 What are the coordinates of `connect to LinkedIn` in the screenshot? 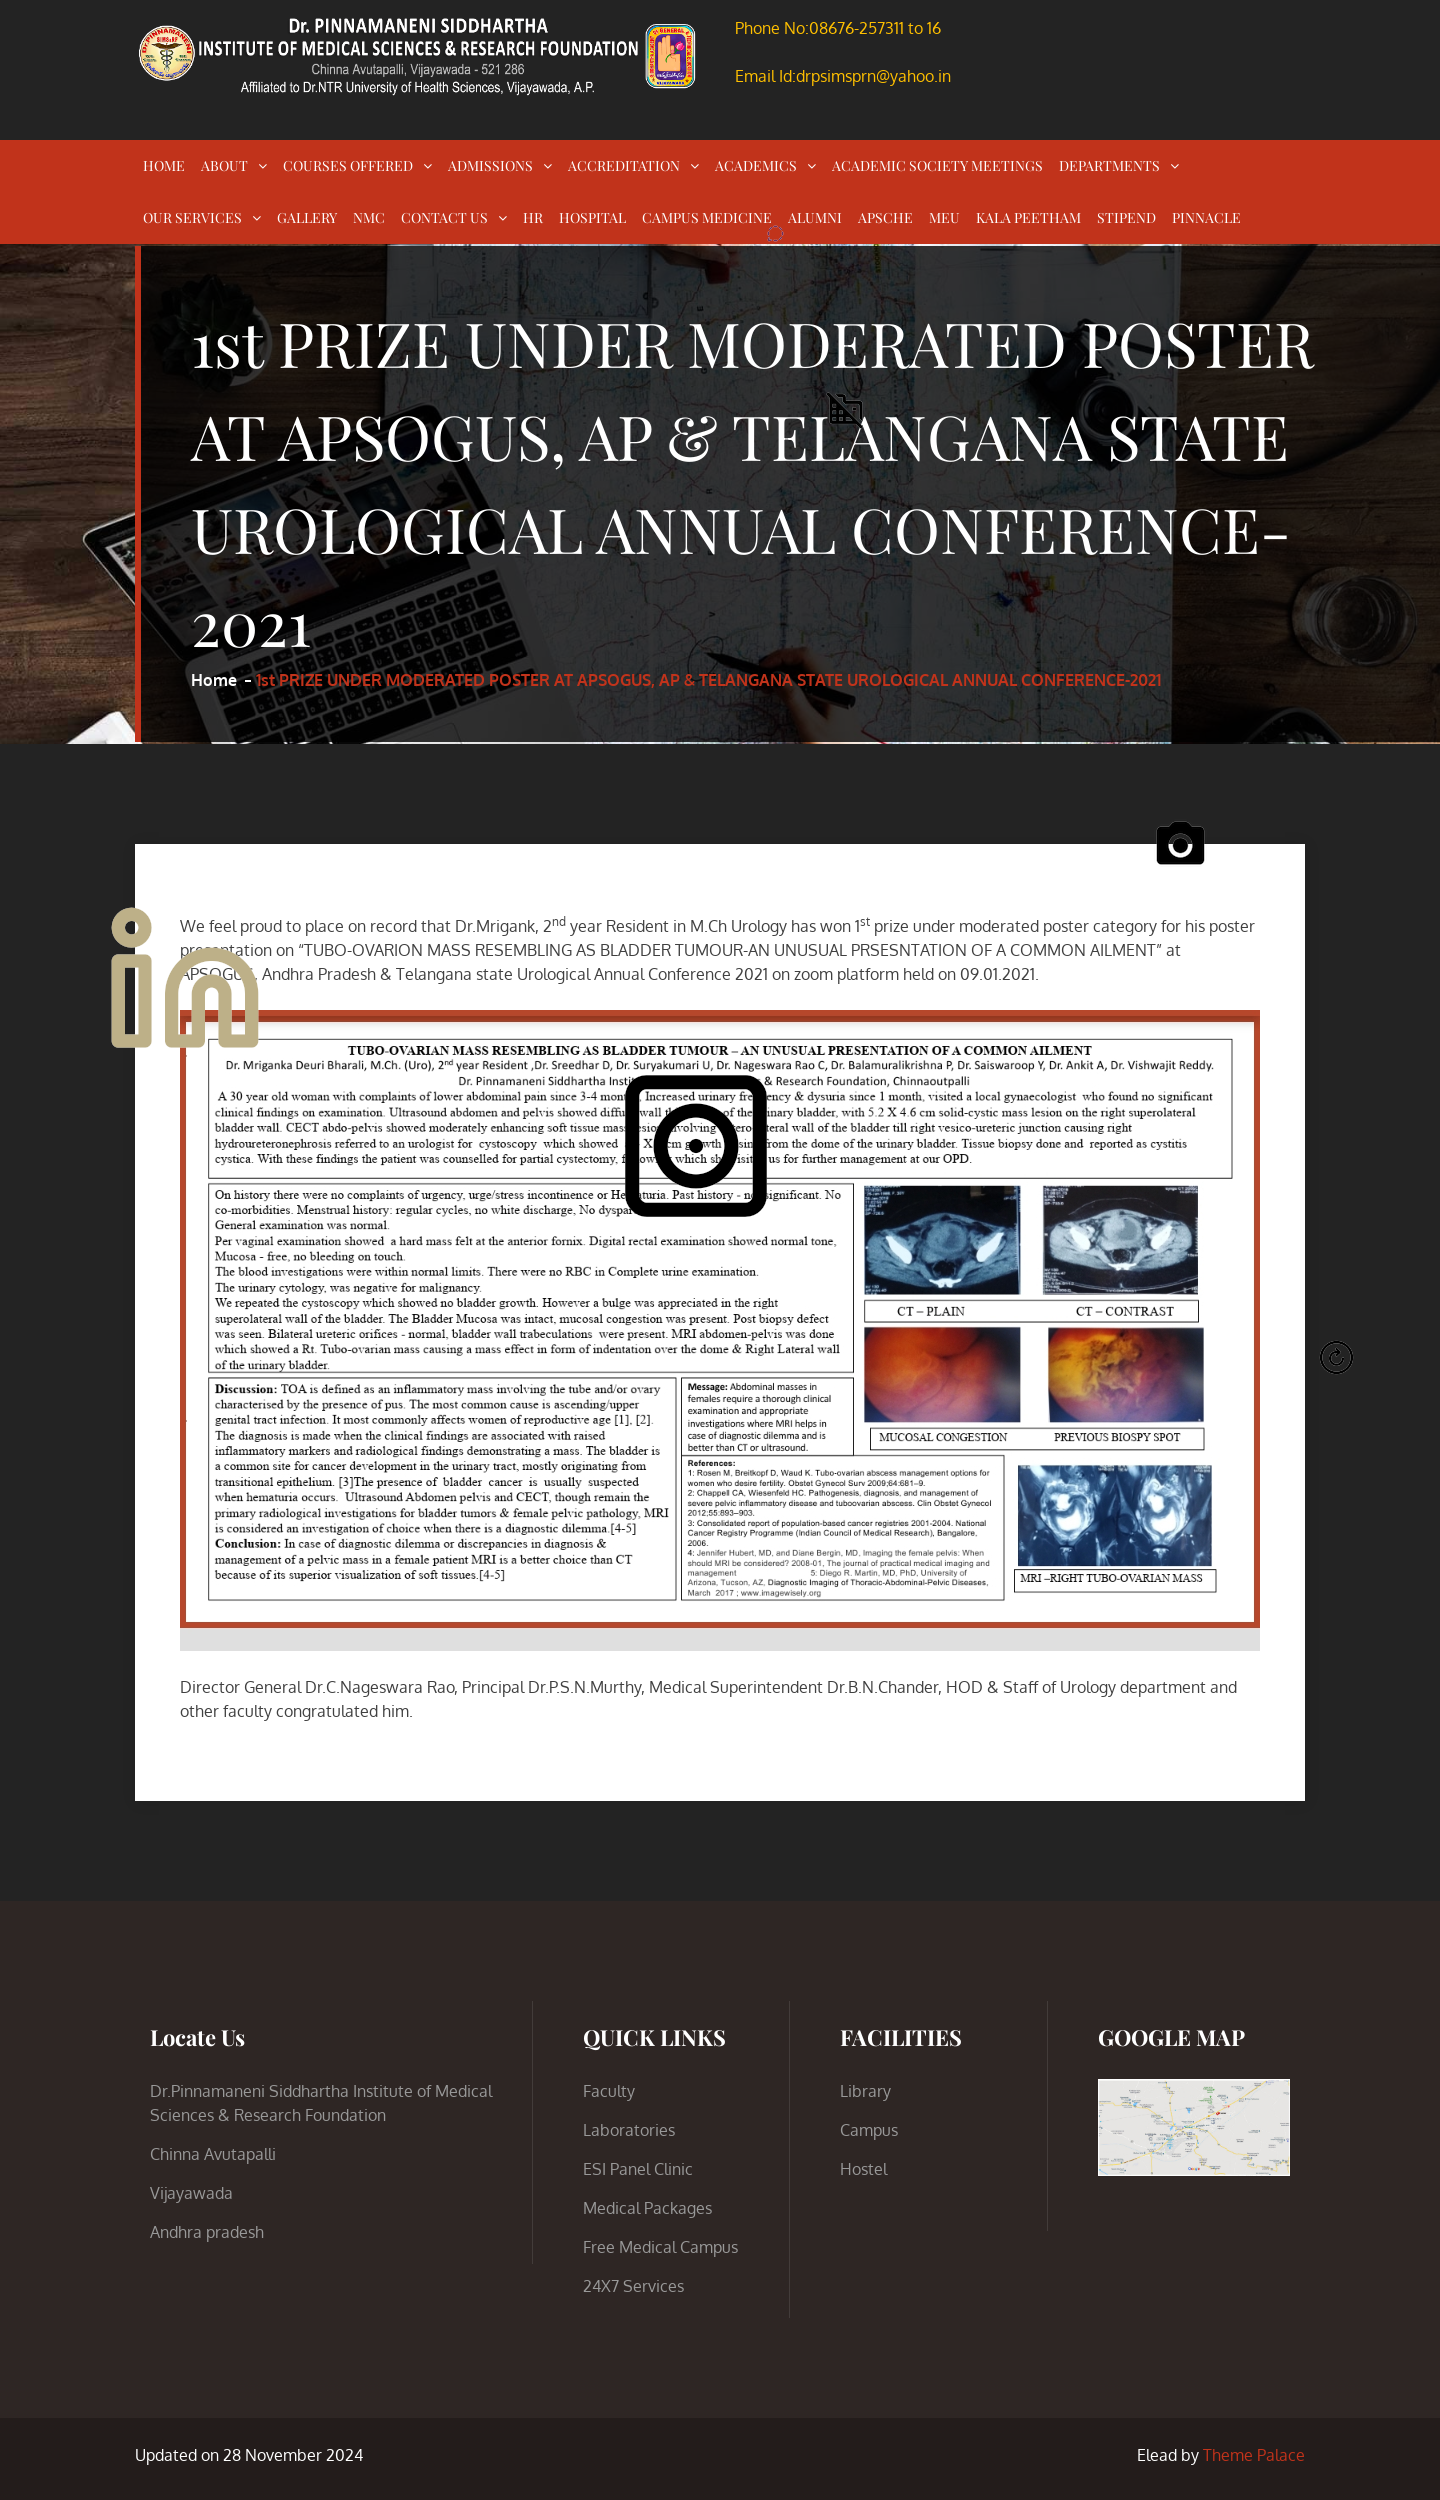 It's located at (185, 981).